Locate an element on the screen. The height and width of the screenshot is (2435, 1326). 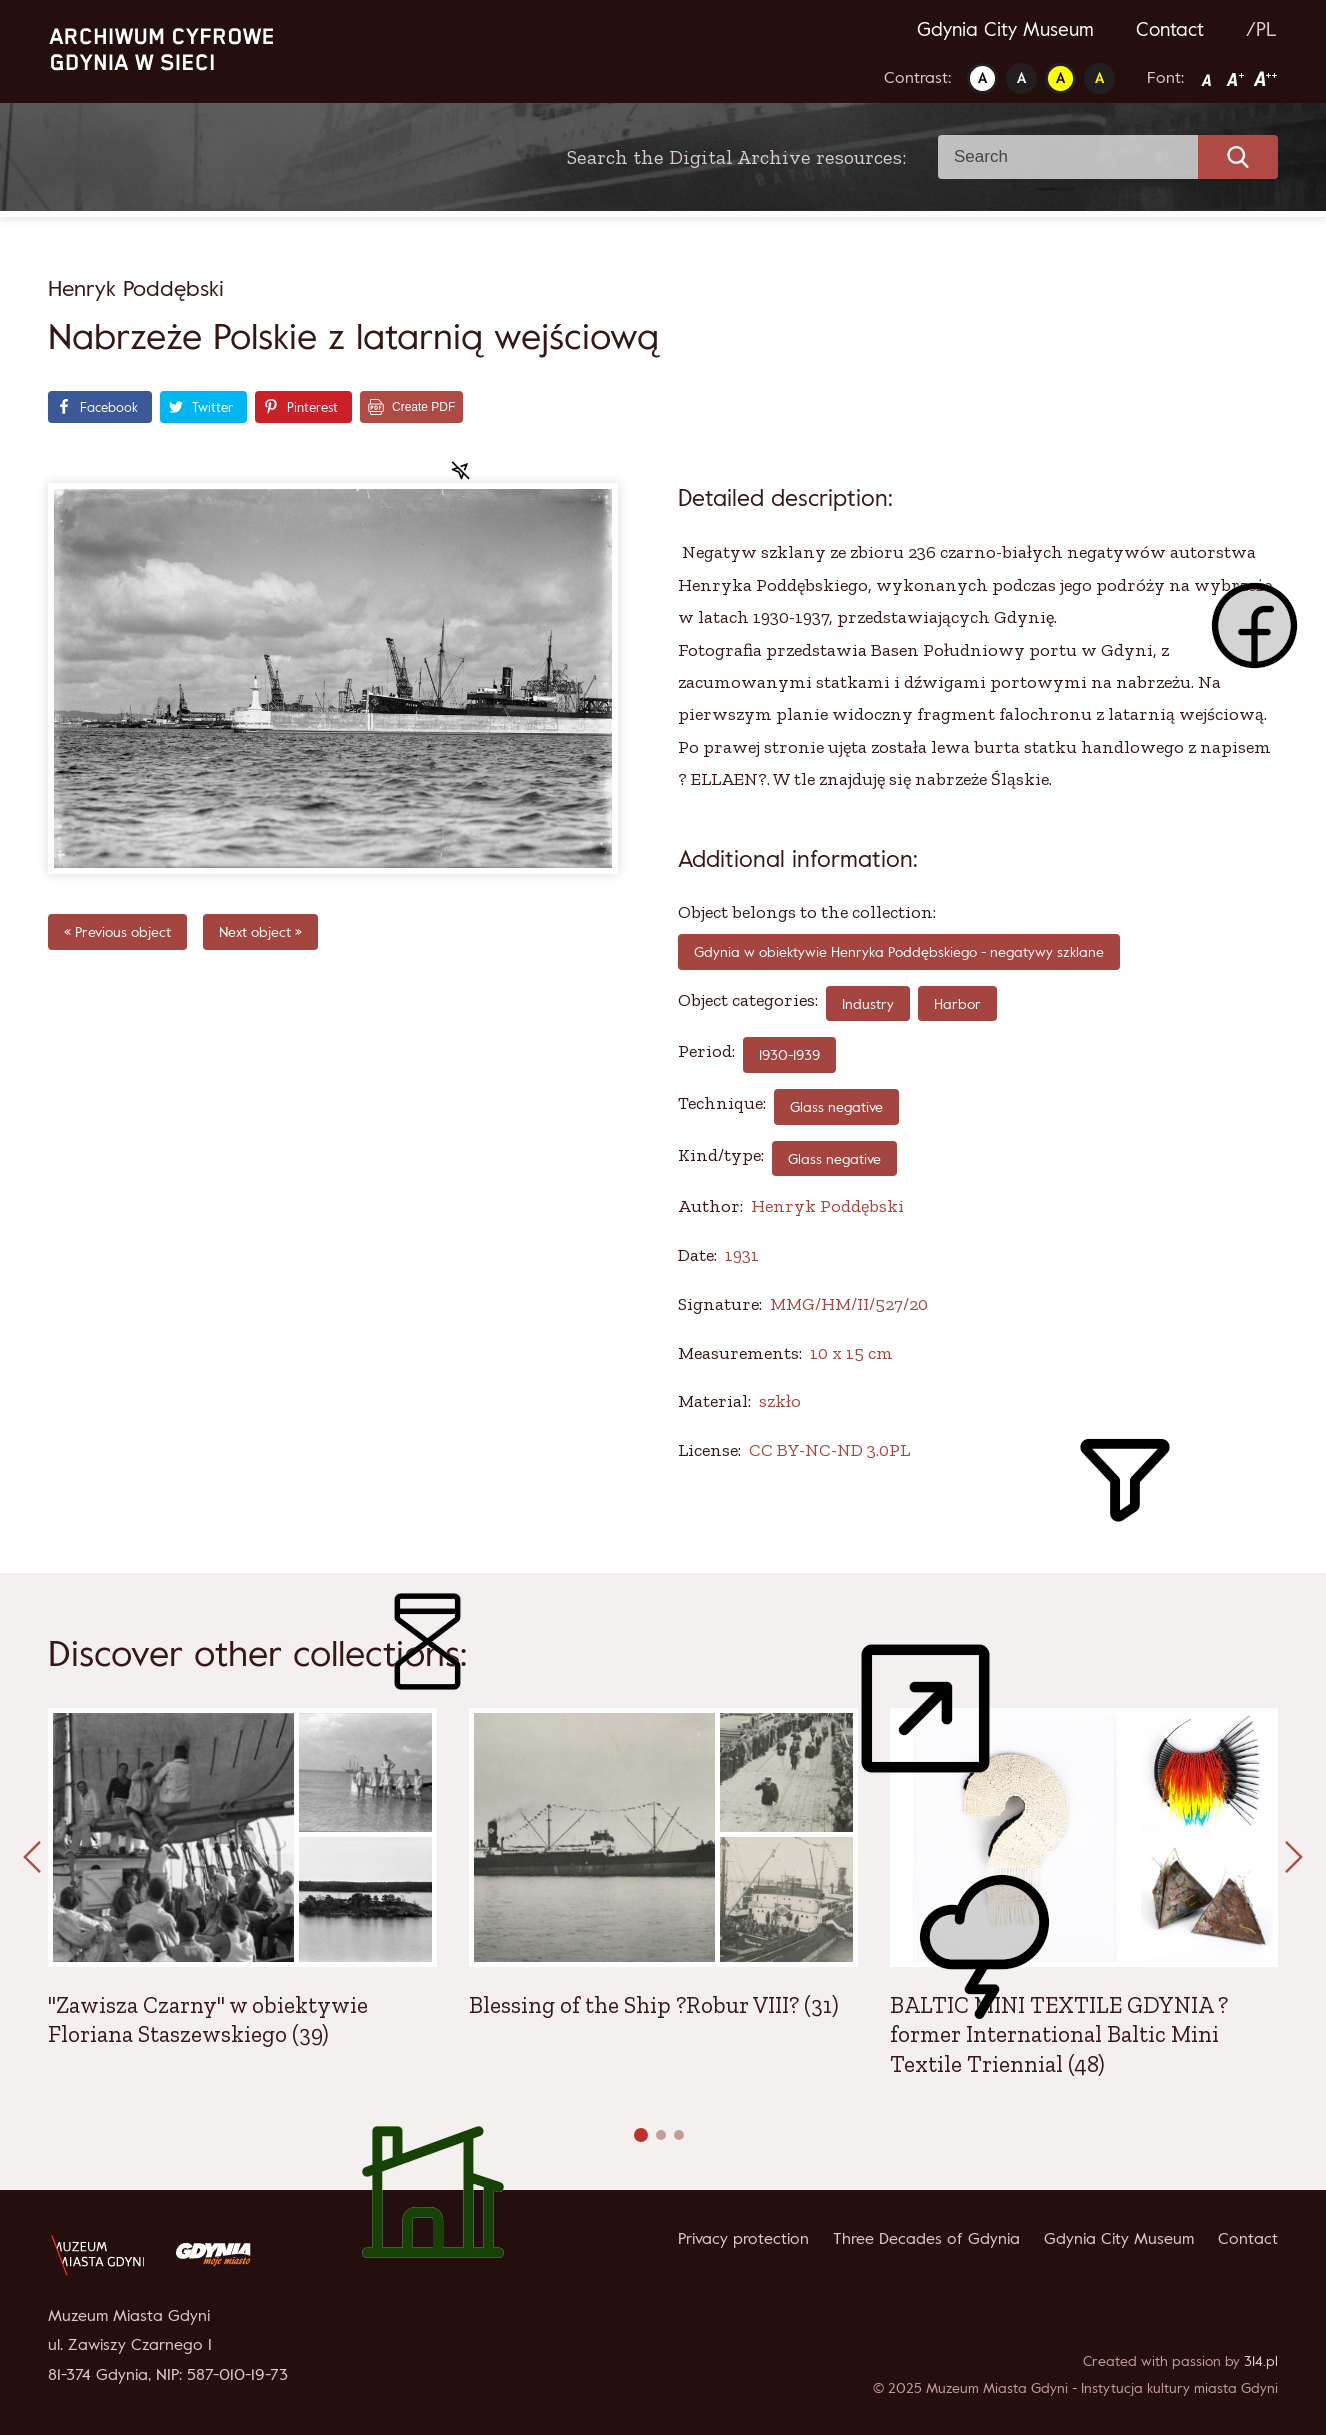
location sharing is disabled is located at coordinates (460, 471).